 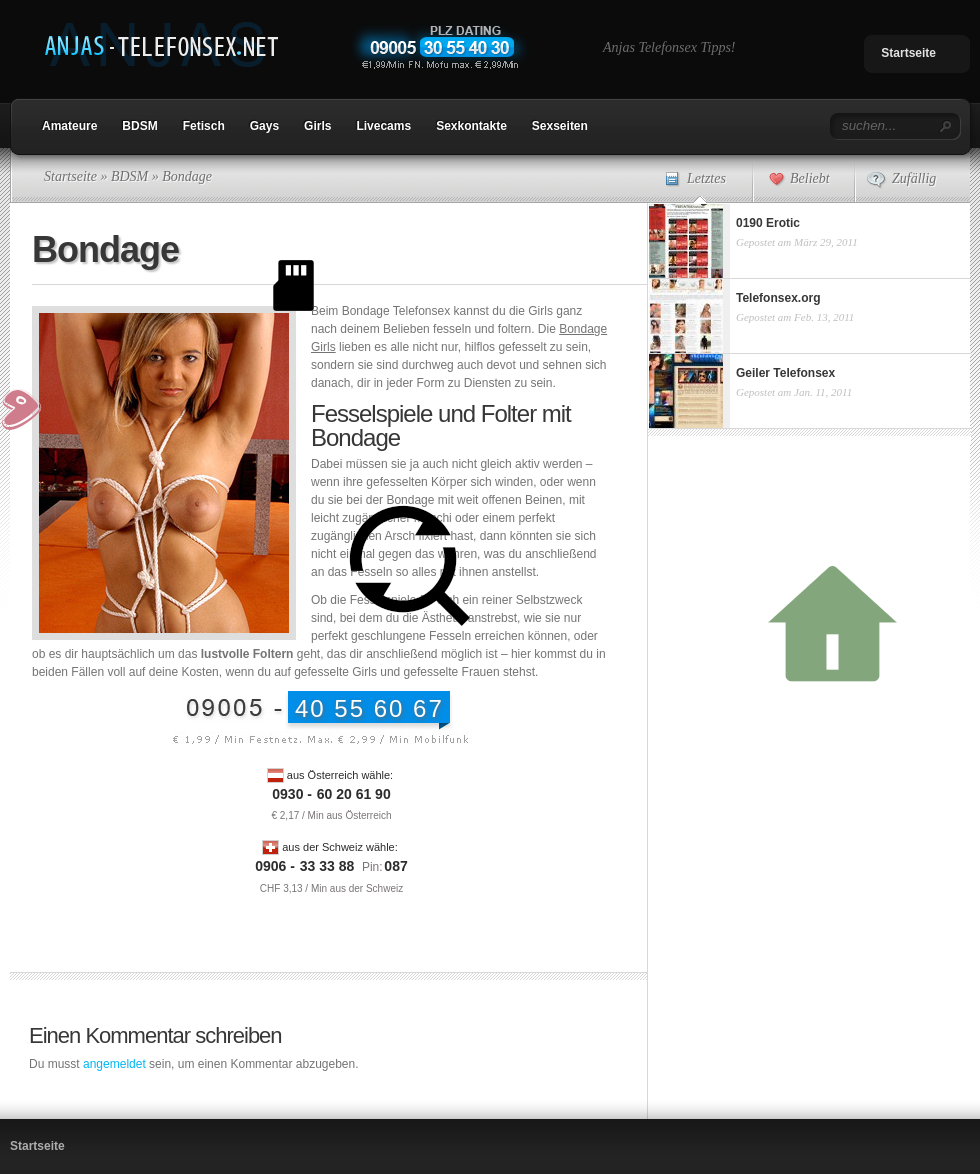 I want to click on find and replace text in a document, so click(x=409, y=565).